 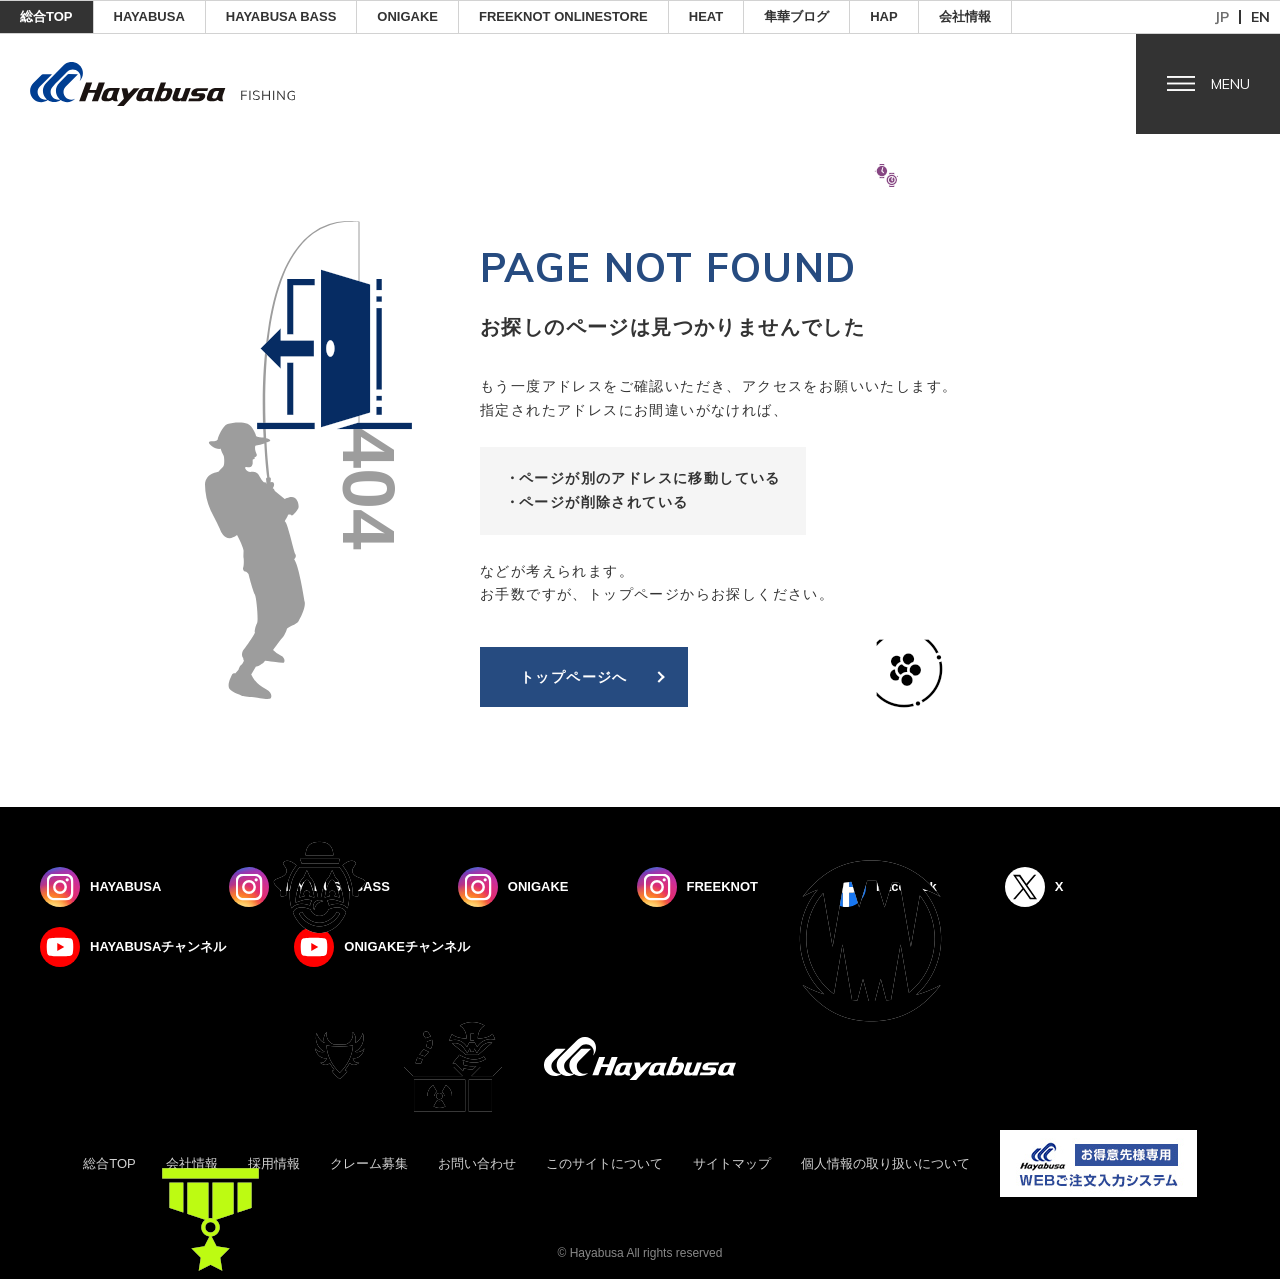 I want to click on indicates a failed or negative quantum experiment outcome, so click(x=453, y=1063).